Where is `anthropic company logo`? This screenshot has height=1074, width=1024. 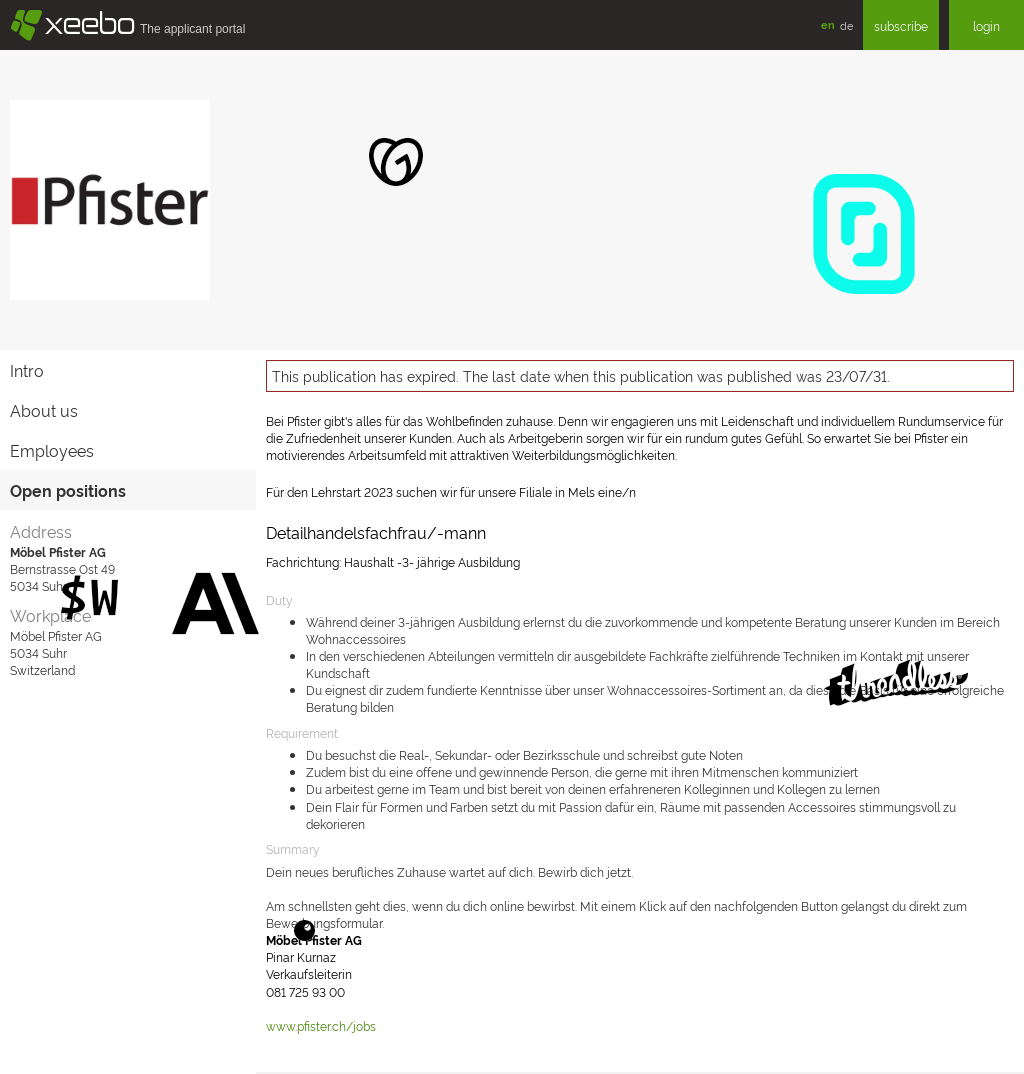
anthropic company logo is located at coordinates (215, 603).